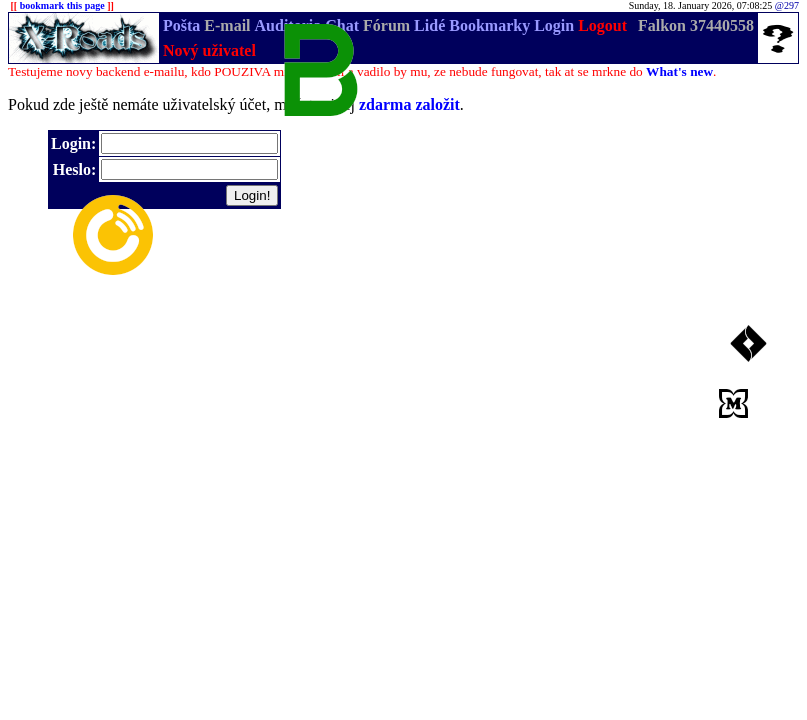 The width and height of the screenshot is (807, 720). I want to click on open Jira Software for project tracking, so click(748, 343).